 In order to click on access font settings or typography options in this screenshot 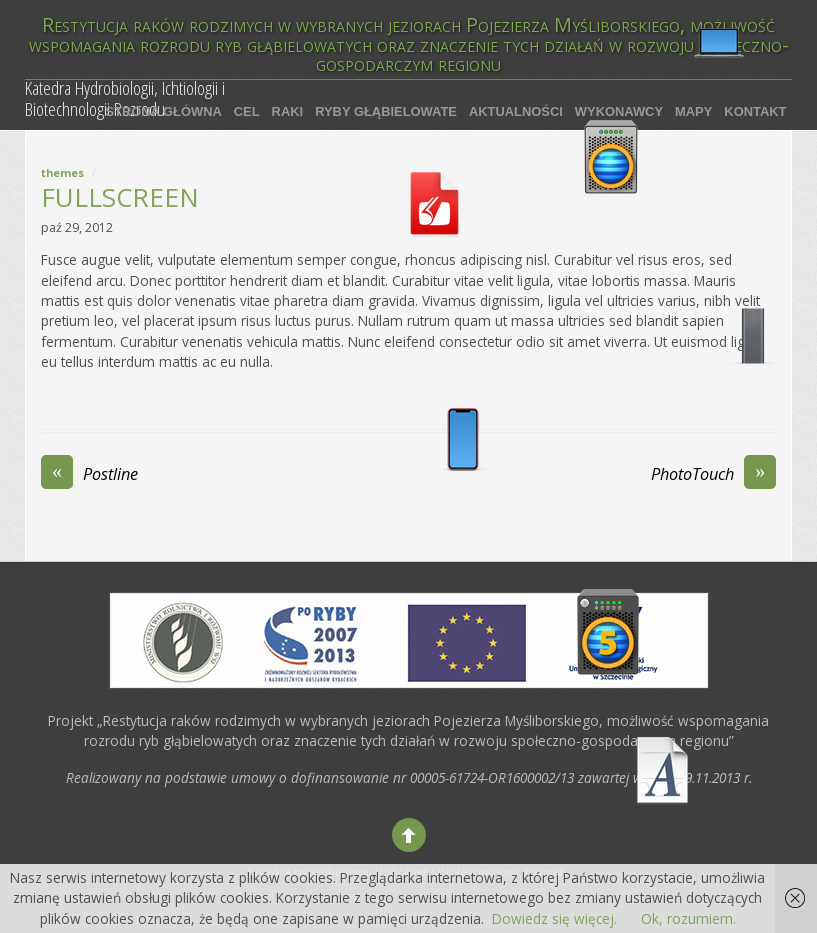, I will do `click(662, 771)`.